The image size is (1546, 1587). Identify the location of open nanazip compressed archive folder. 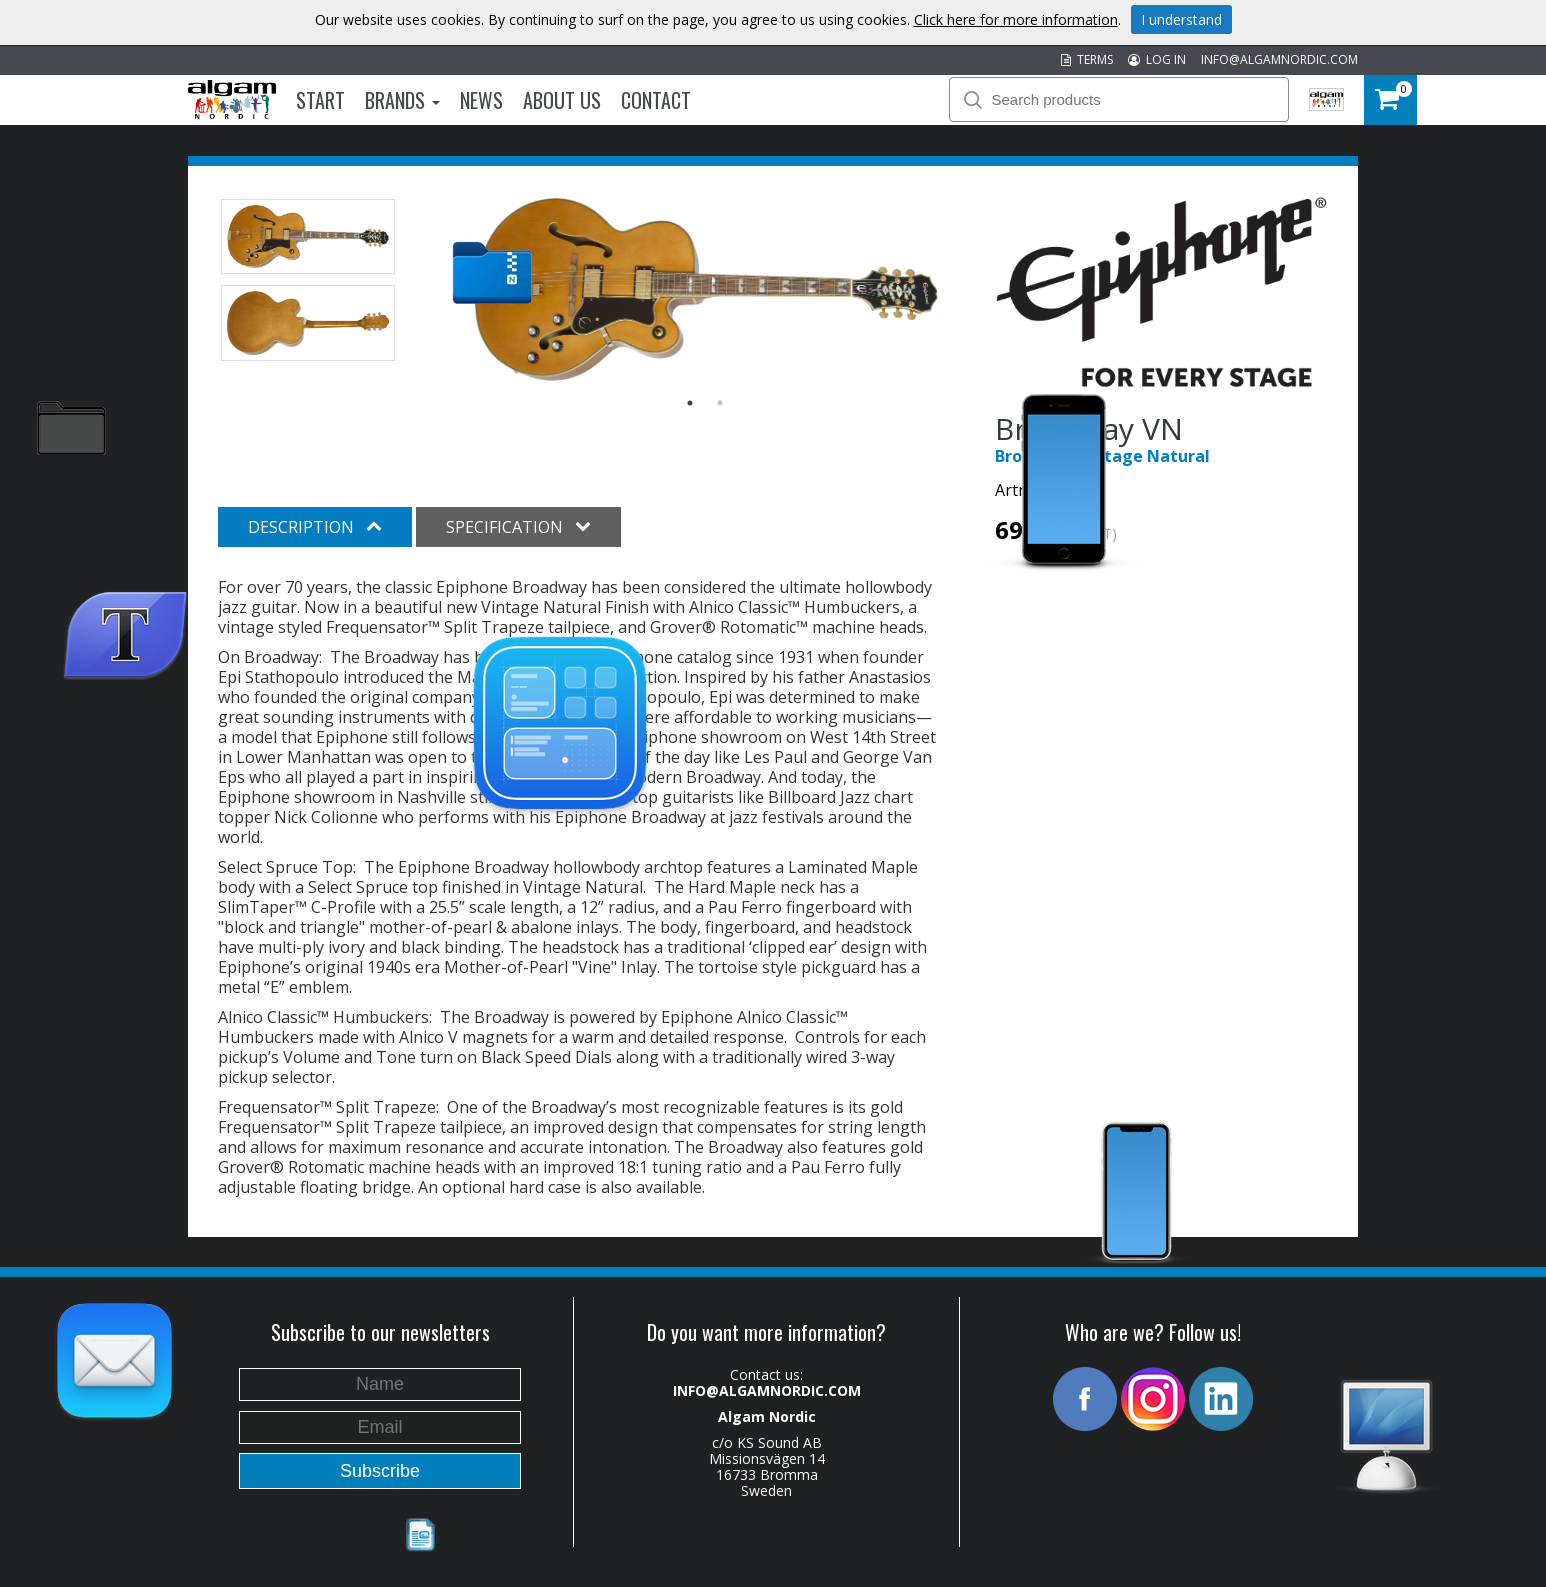
(492, 275).